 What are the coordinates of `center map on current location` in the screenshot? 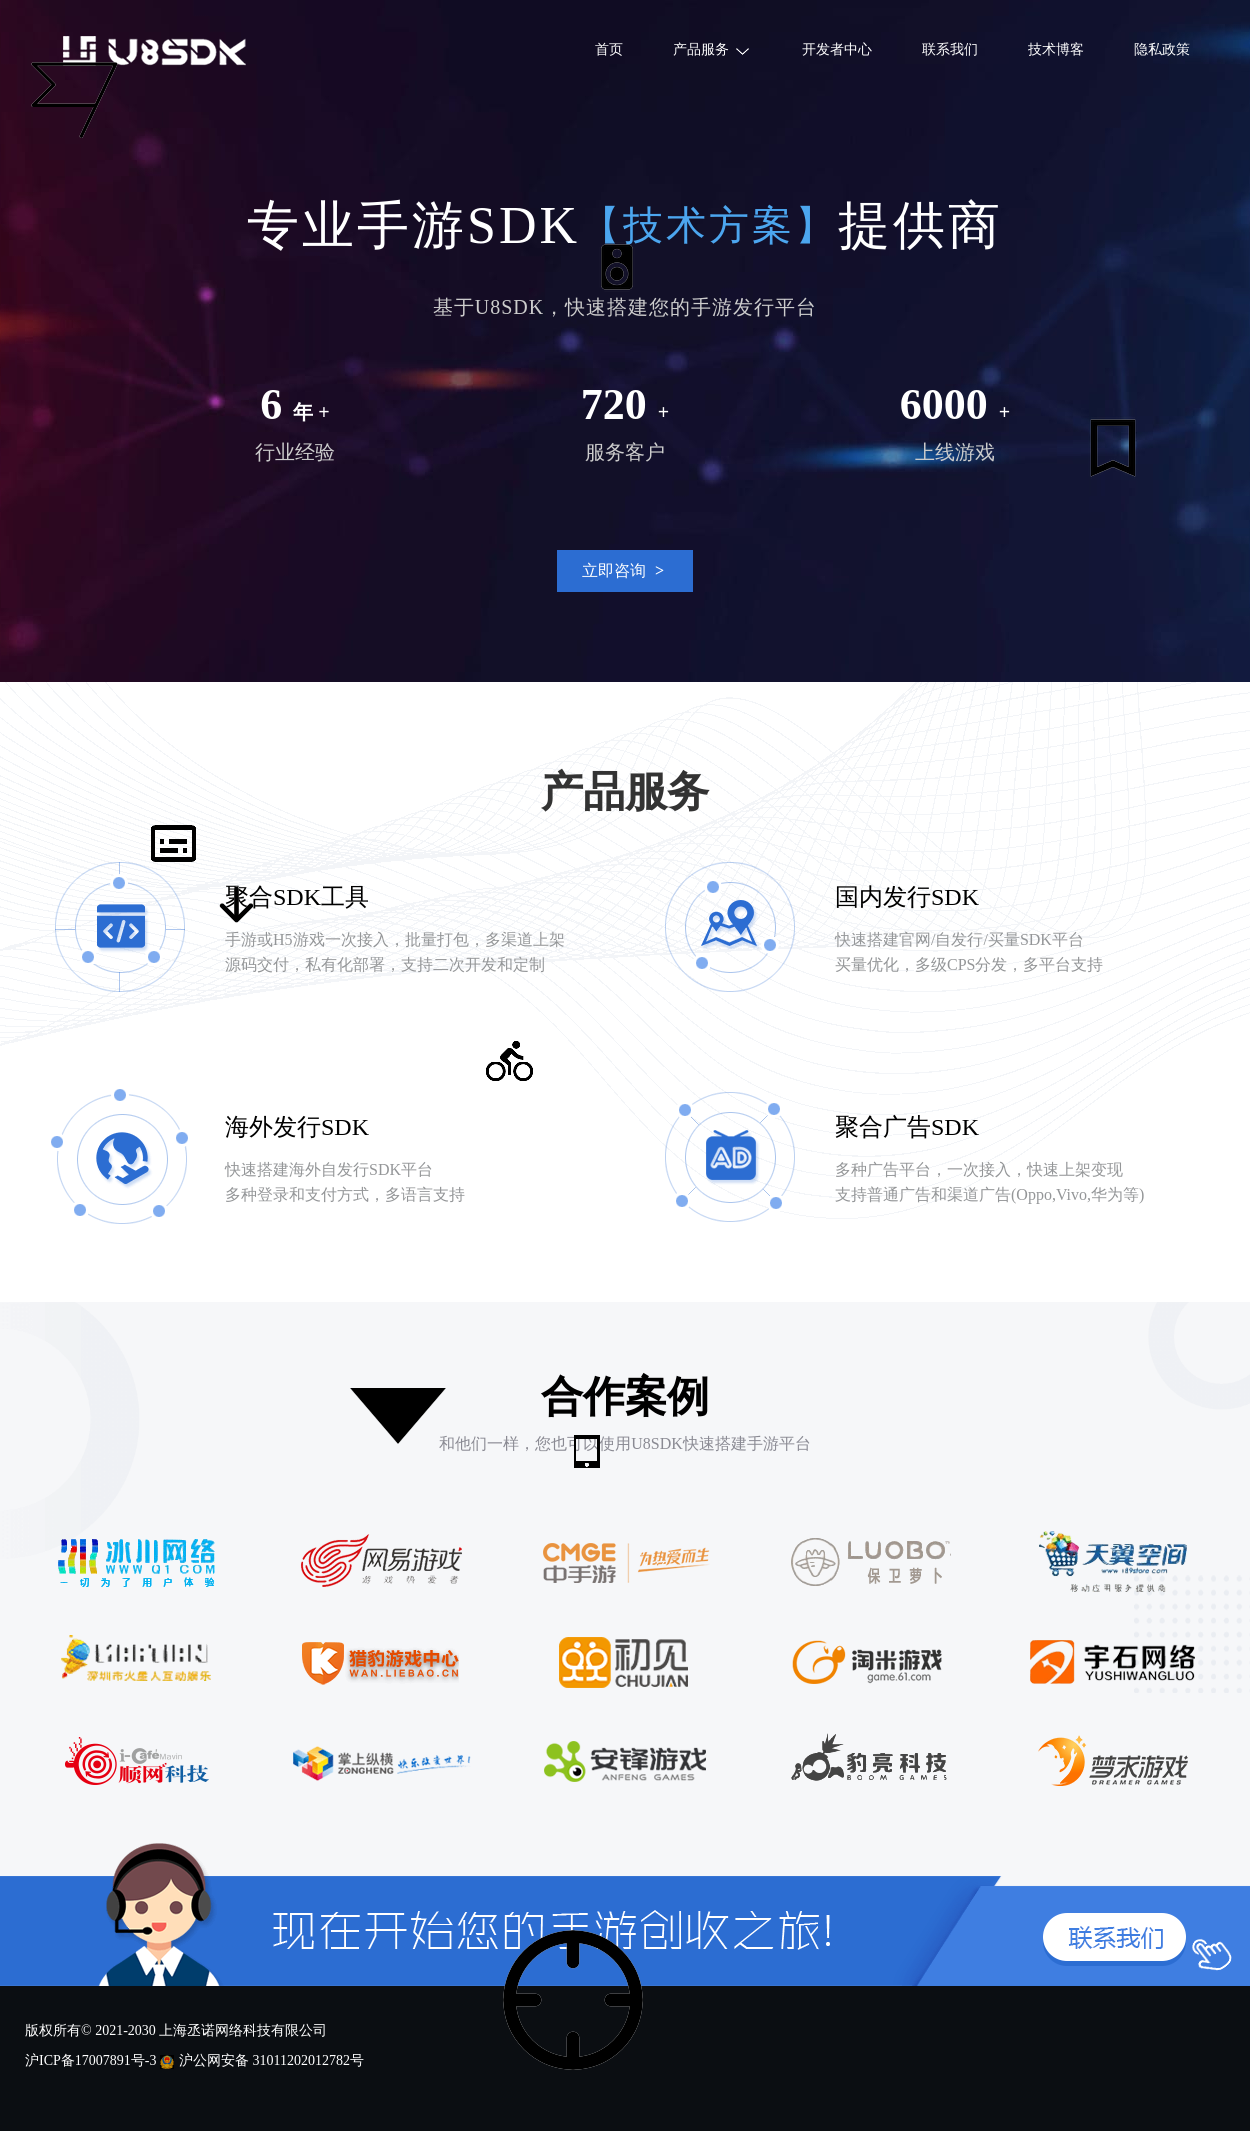 It's located at (573, 2000).